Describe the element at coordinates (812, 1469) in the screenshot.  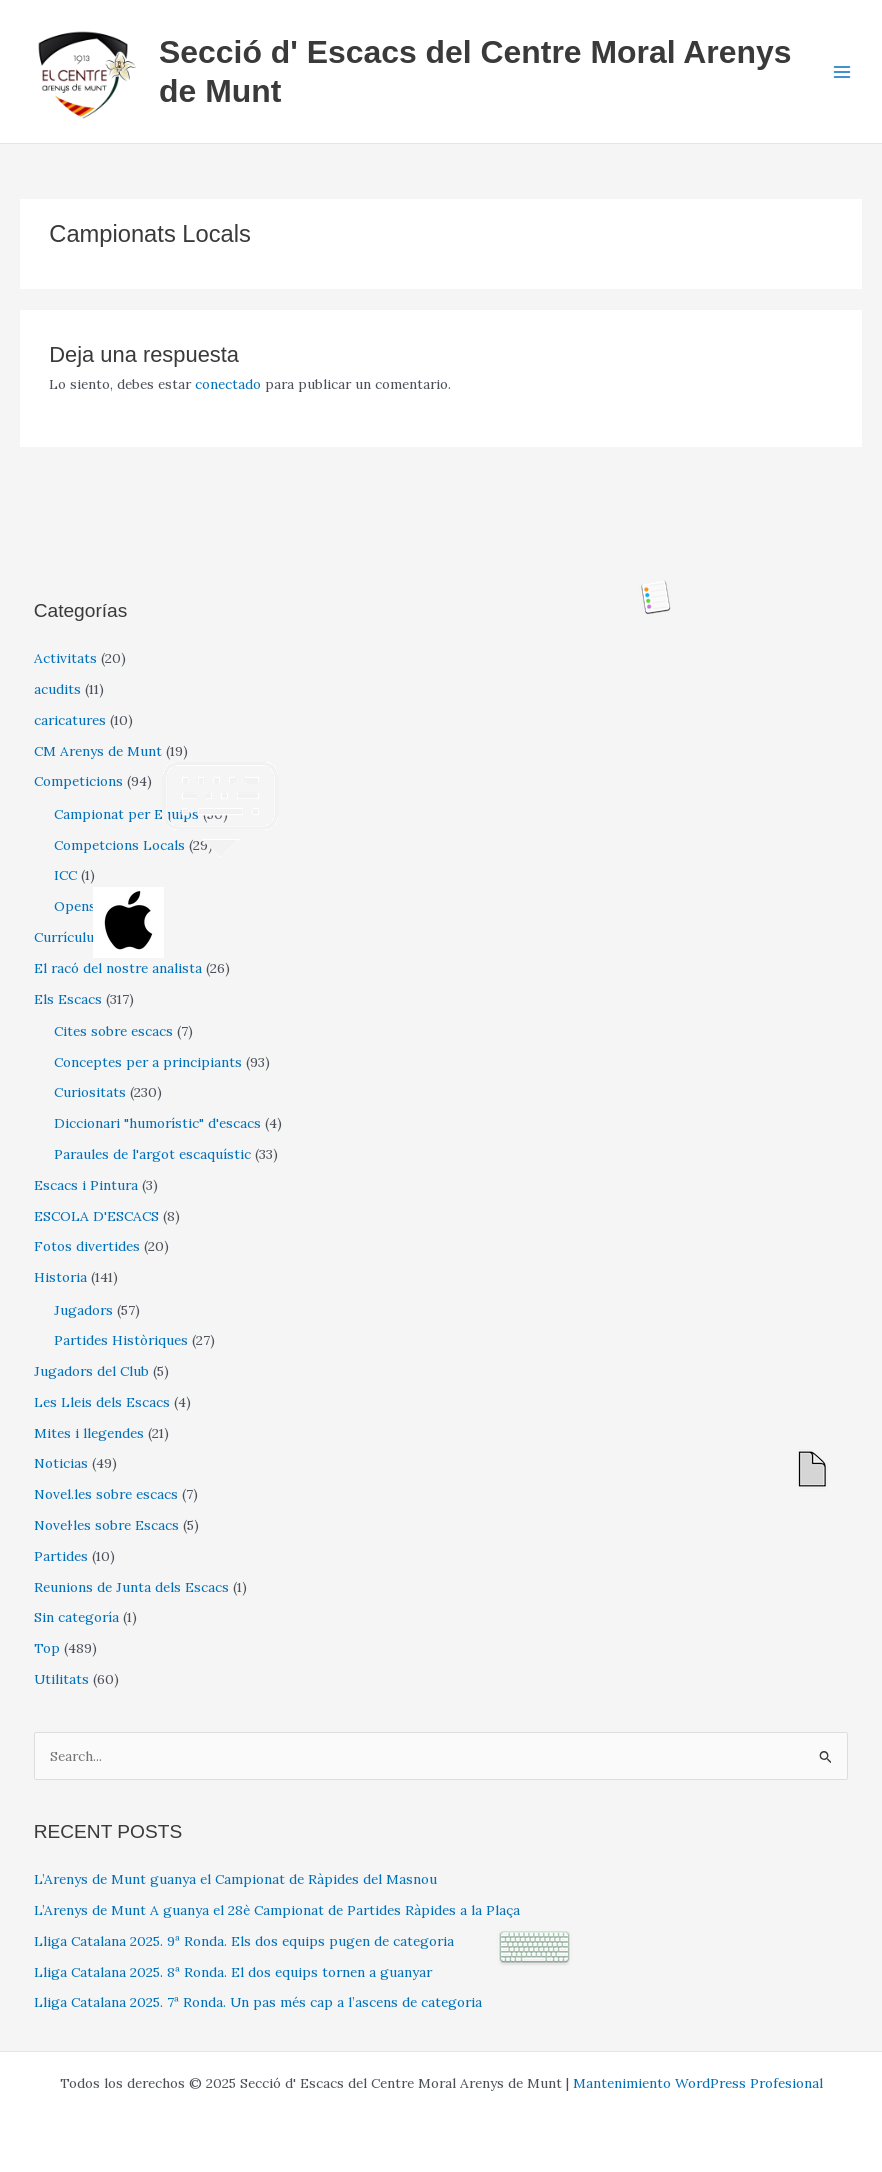
I see `generic file in sidebar navigation` at that location.